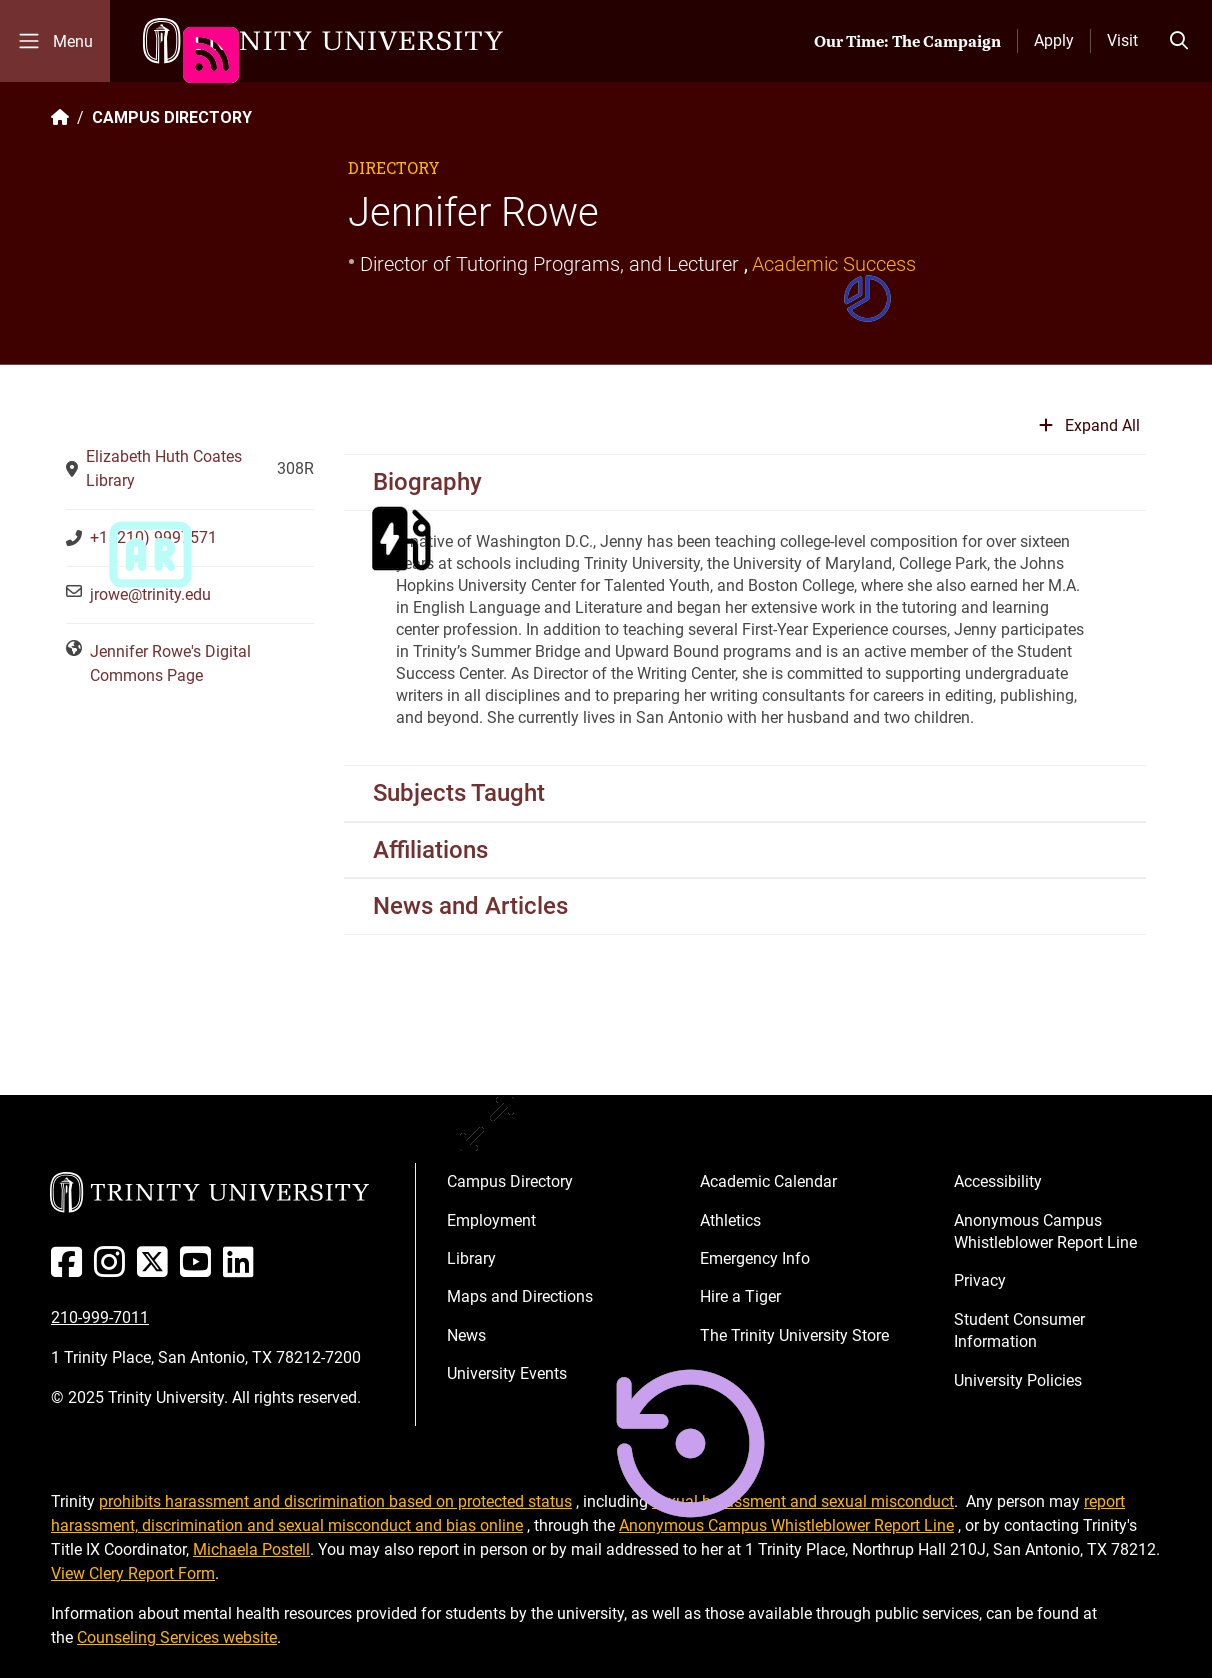  I want to click on restore to a previous state, so click(690, 1443).